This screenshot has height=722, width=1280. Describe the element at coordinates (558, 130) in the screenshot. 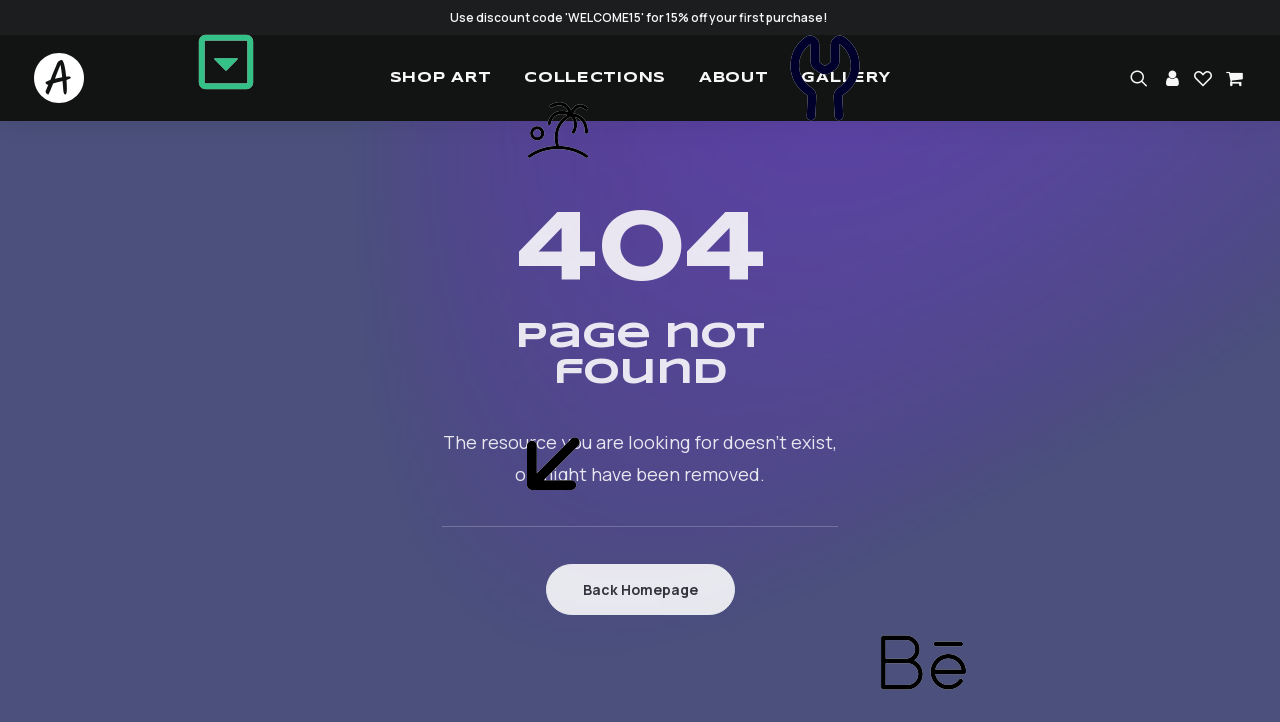

I see `indicates vacation or travel mode` at that location.